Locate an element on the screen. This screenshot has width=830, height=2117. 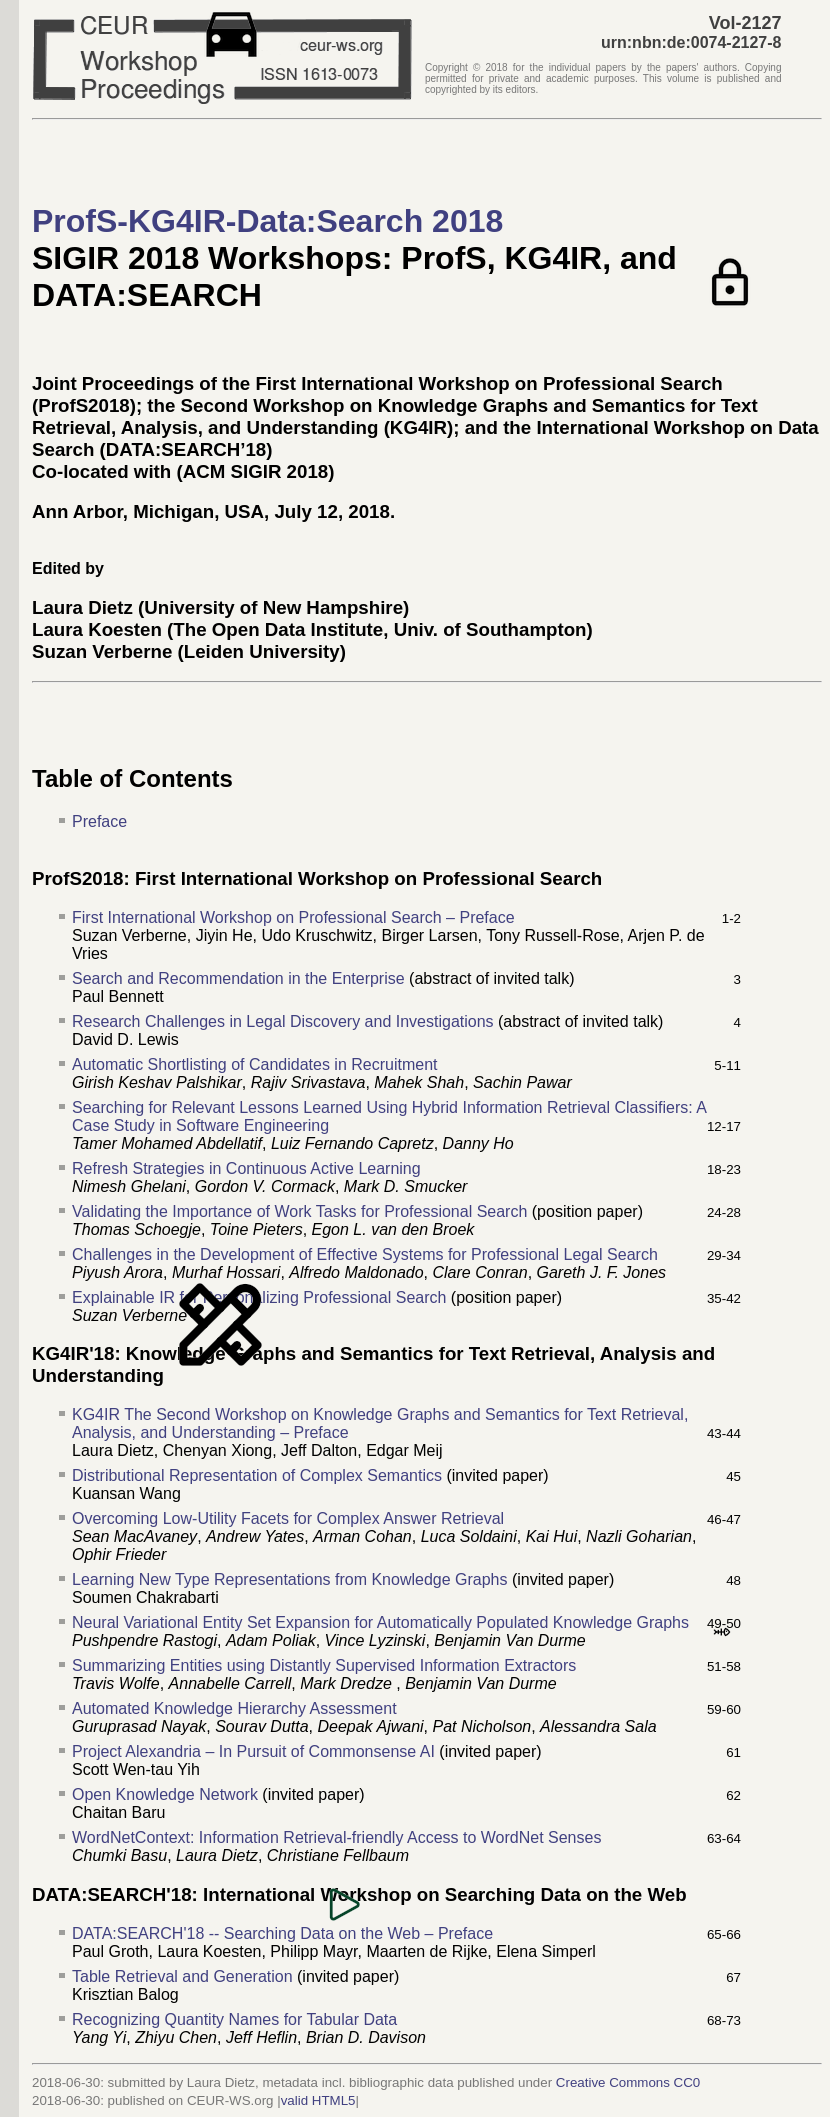
indicates empty or consumed content is located at coordinates (722, 1632).